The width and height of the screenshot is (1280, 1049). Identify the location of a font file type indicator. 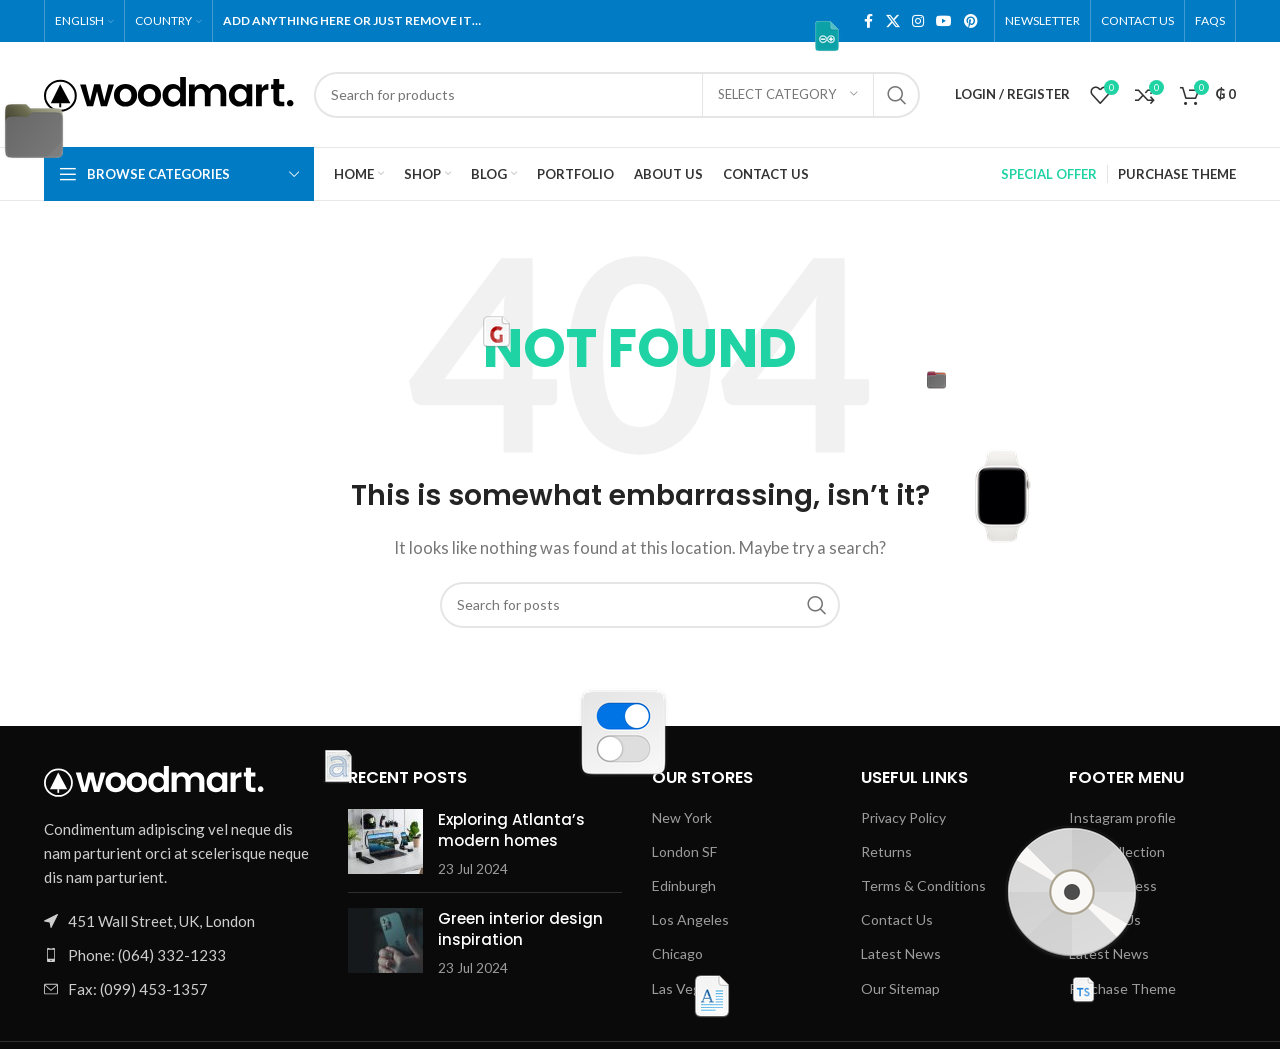
(339, 766).